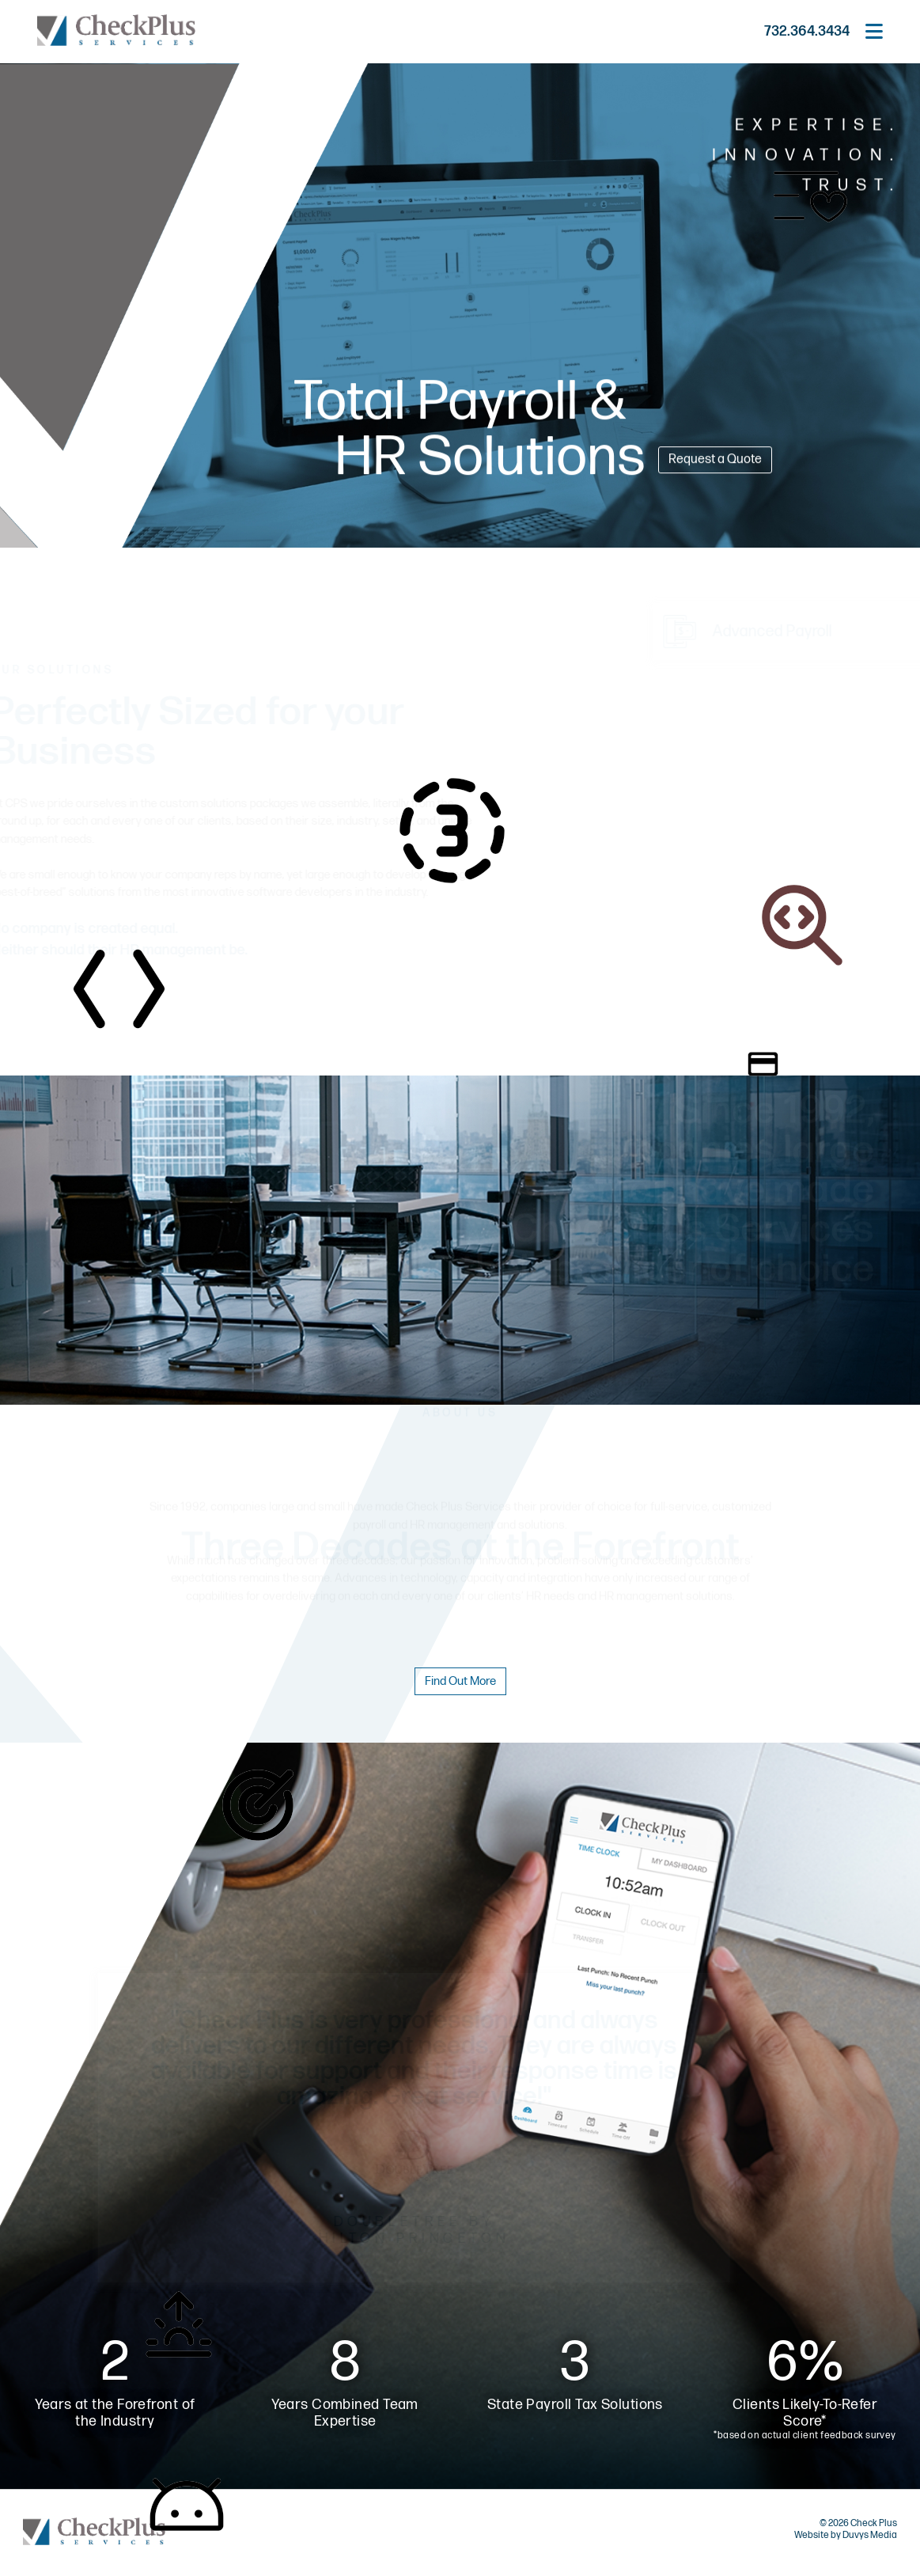  I want to click on inspect or zoom into code, so click(802, 925).